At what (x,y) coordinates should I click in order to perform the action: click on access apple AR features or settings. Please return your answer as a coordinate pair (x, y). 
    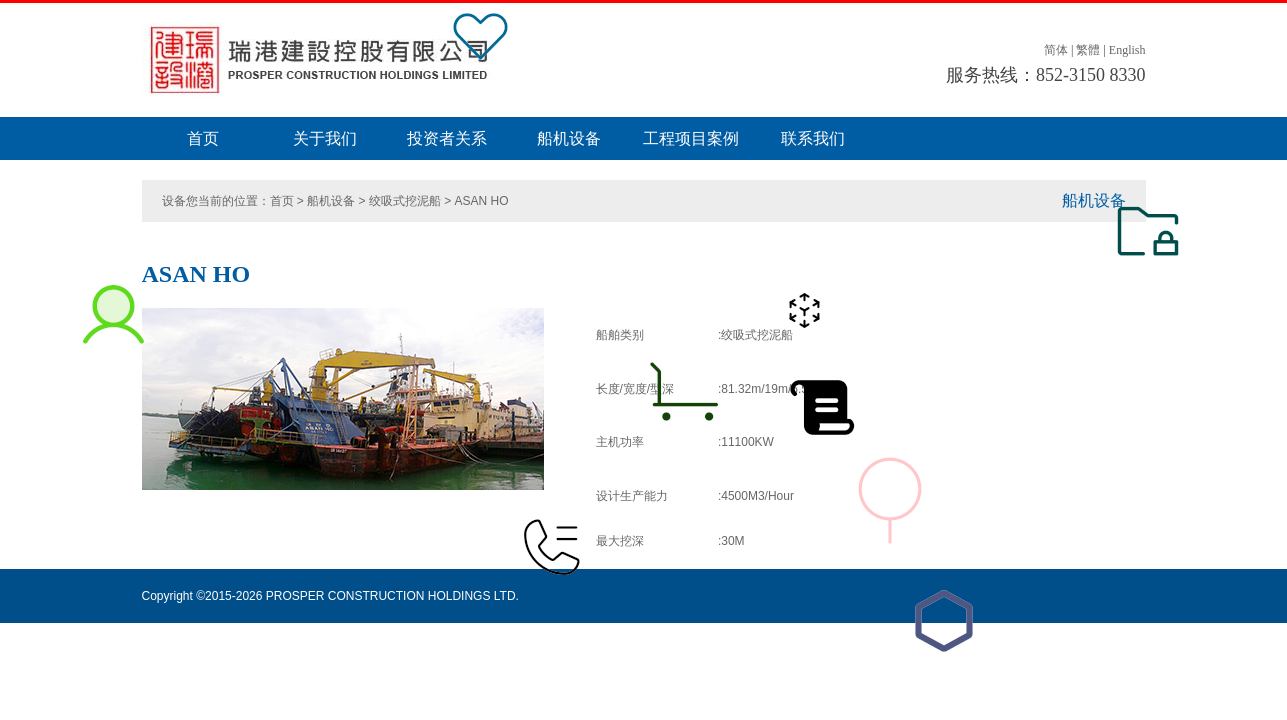
    Looking at the image, I should click on (804, 310).